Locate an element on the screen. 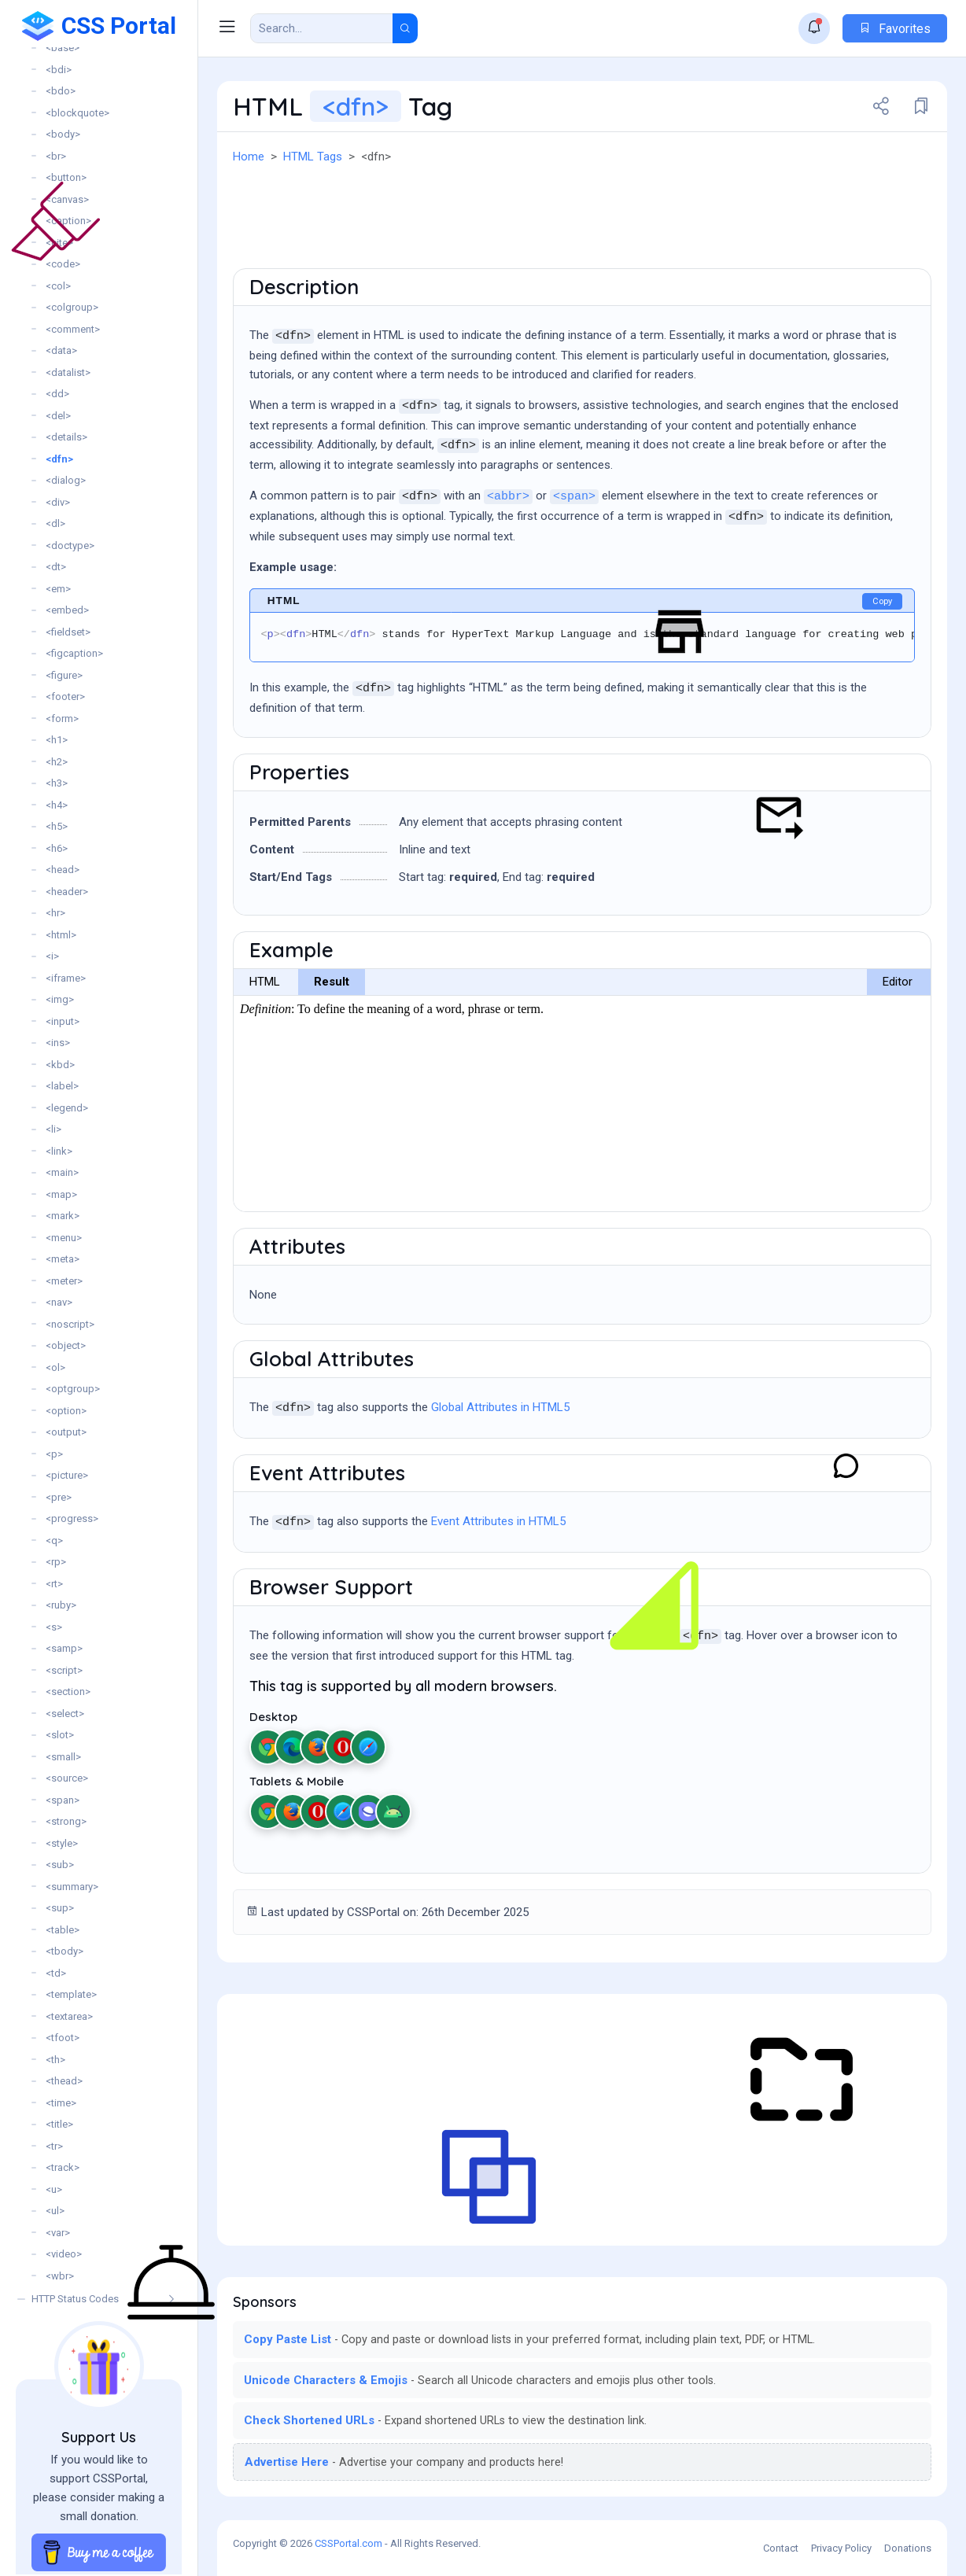  indicates strong cellular network signal is located at coordinates (662, 1609).